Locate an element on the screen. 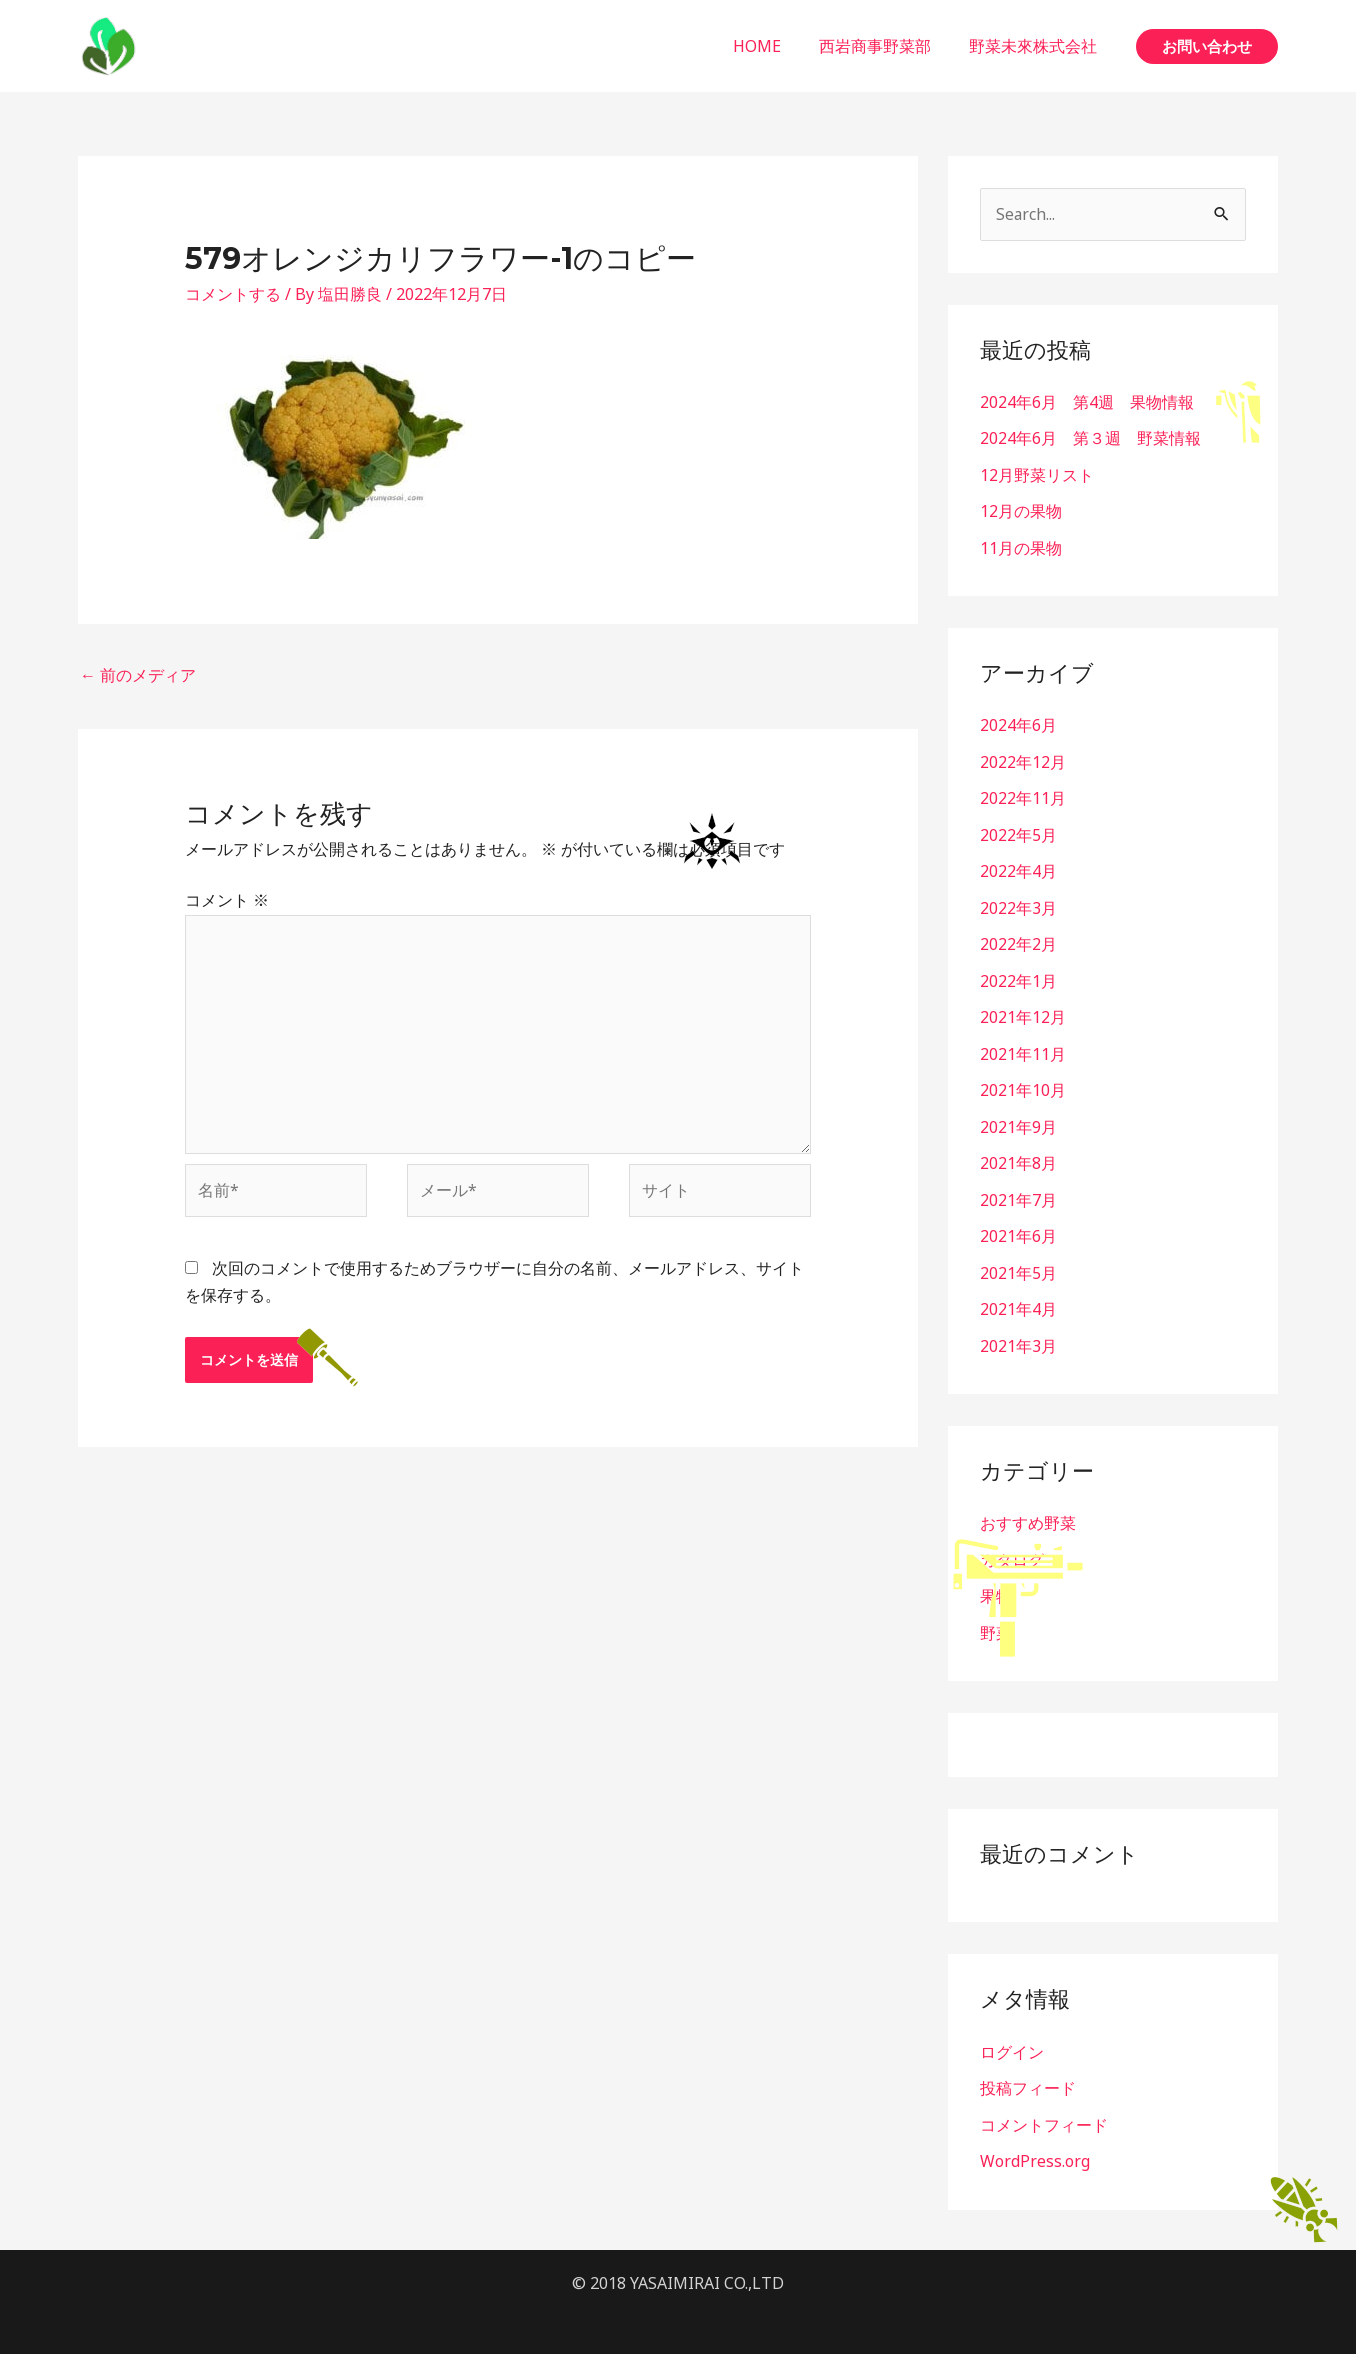 This screenshot has width=1356, height=2354. equip stick grenade weapon is located at coordinates (327, 1357).